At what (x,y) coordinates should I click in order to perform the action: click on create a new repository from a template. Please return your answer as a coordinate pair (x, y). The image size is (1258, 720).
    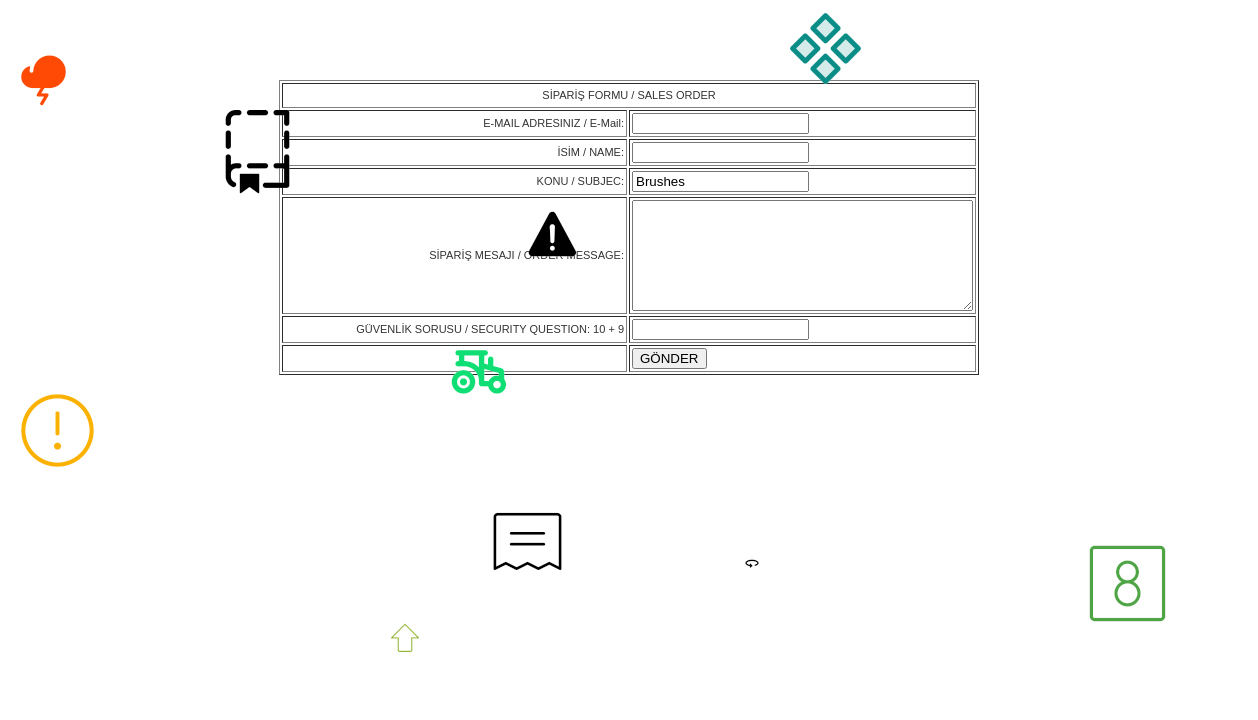
    Looking at the image, I should click on (257, 152).